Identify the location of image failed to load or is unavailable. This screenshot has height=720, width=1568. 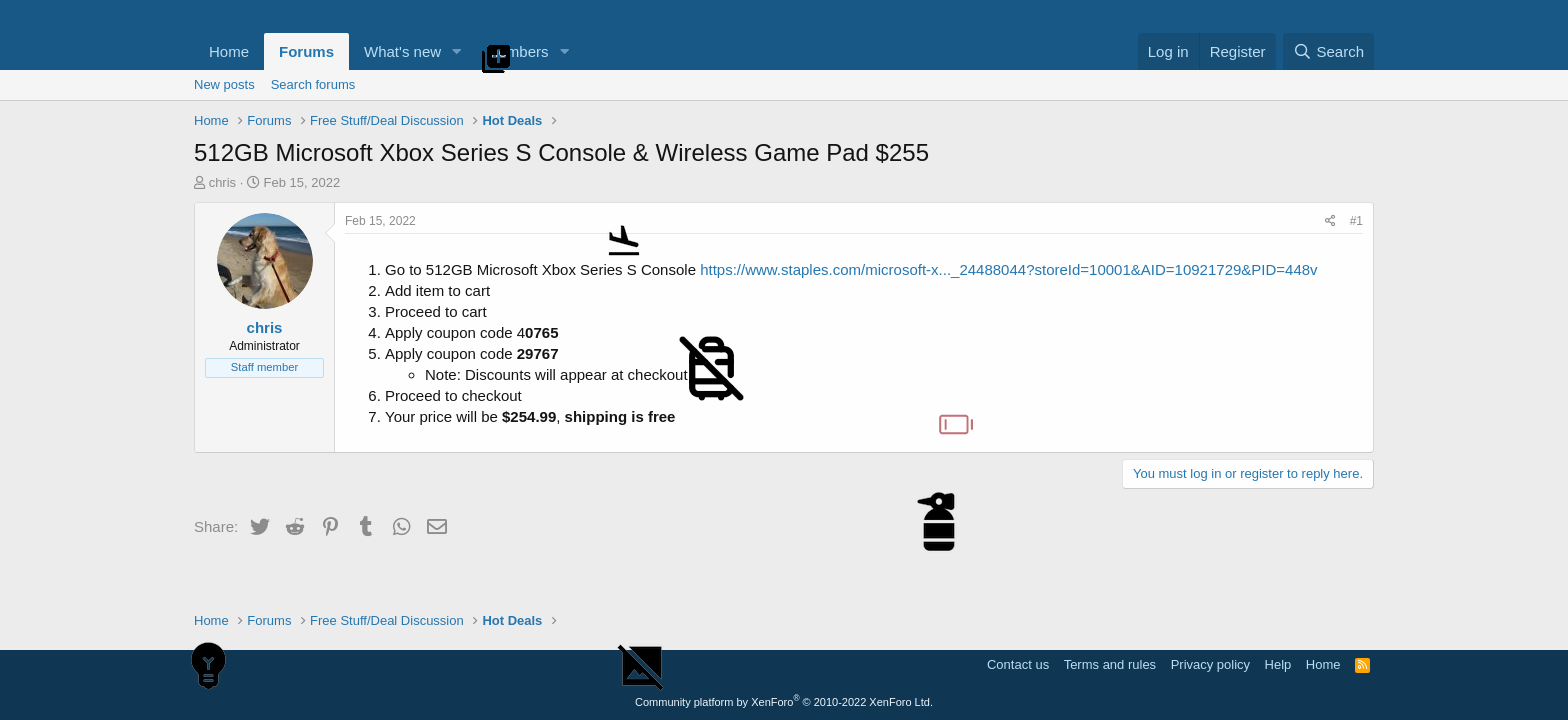
(642, 666).